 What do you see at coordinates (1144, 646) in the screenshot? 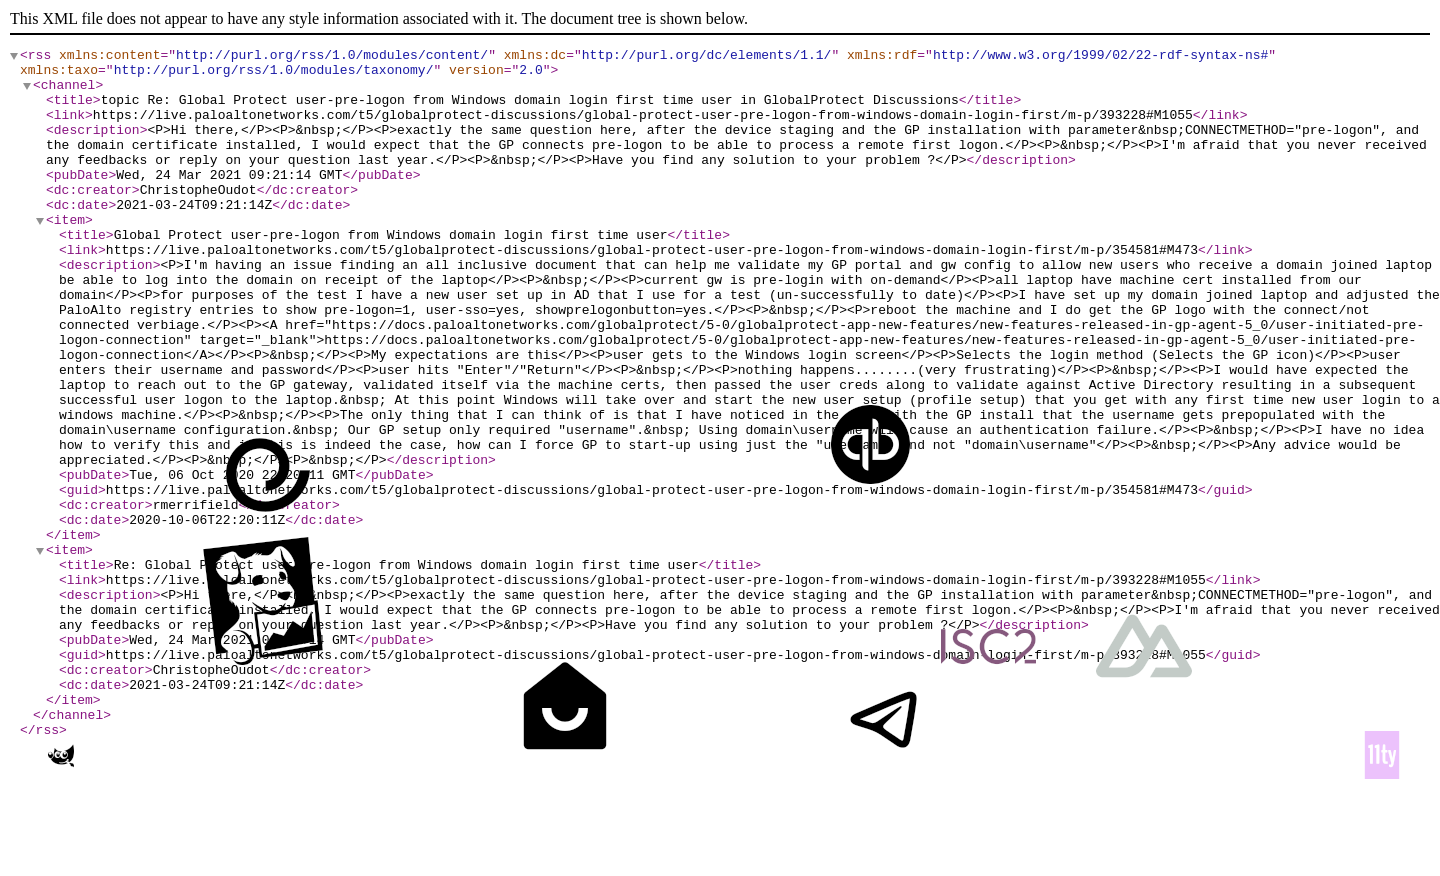
I see `nuxt.js framework logo` at bounding box center [1144, 646].